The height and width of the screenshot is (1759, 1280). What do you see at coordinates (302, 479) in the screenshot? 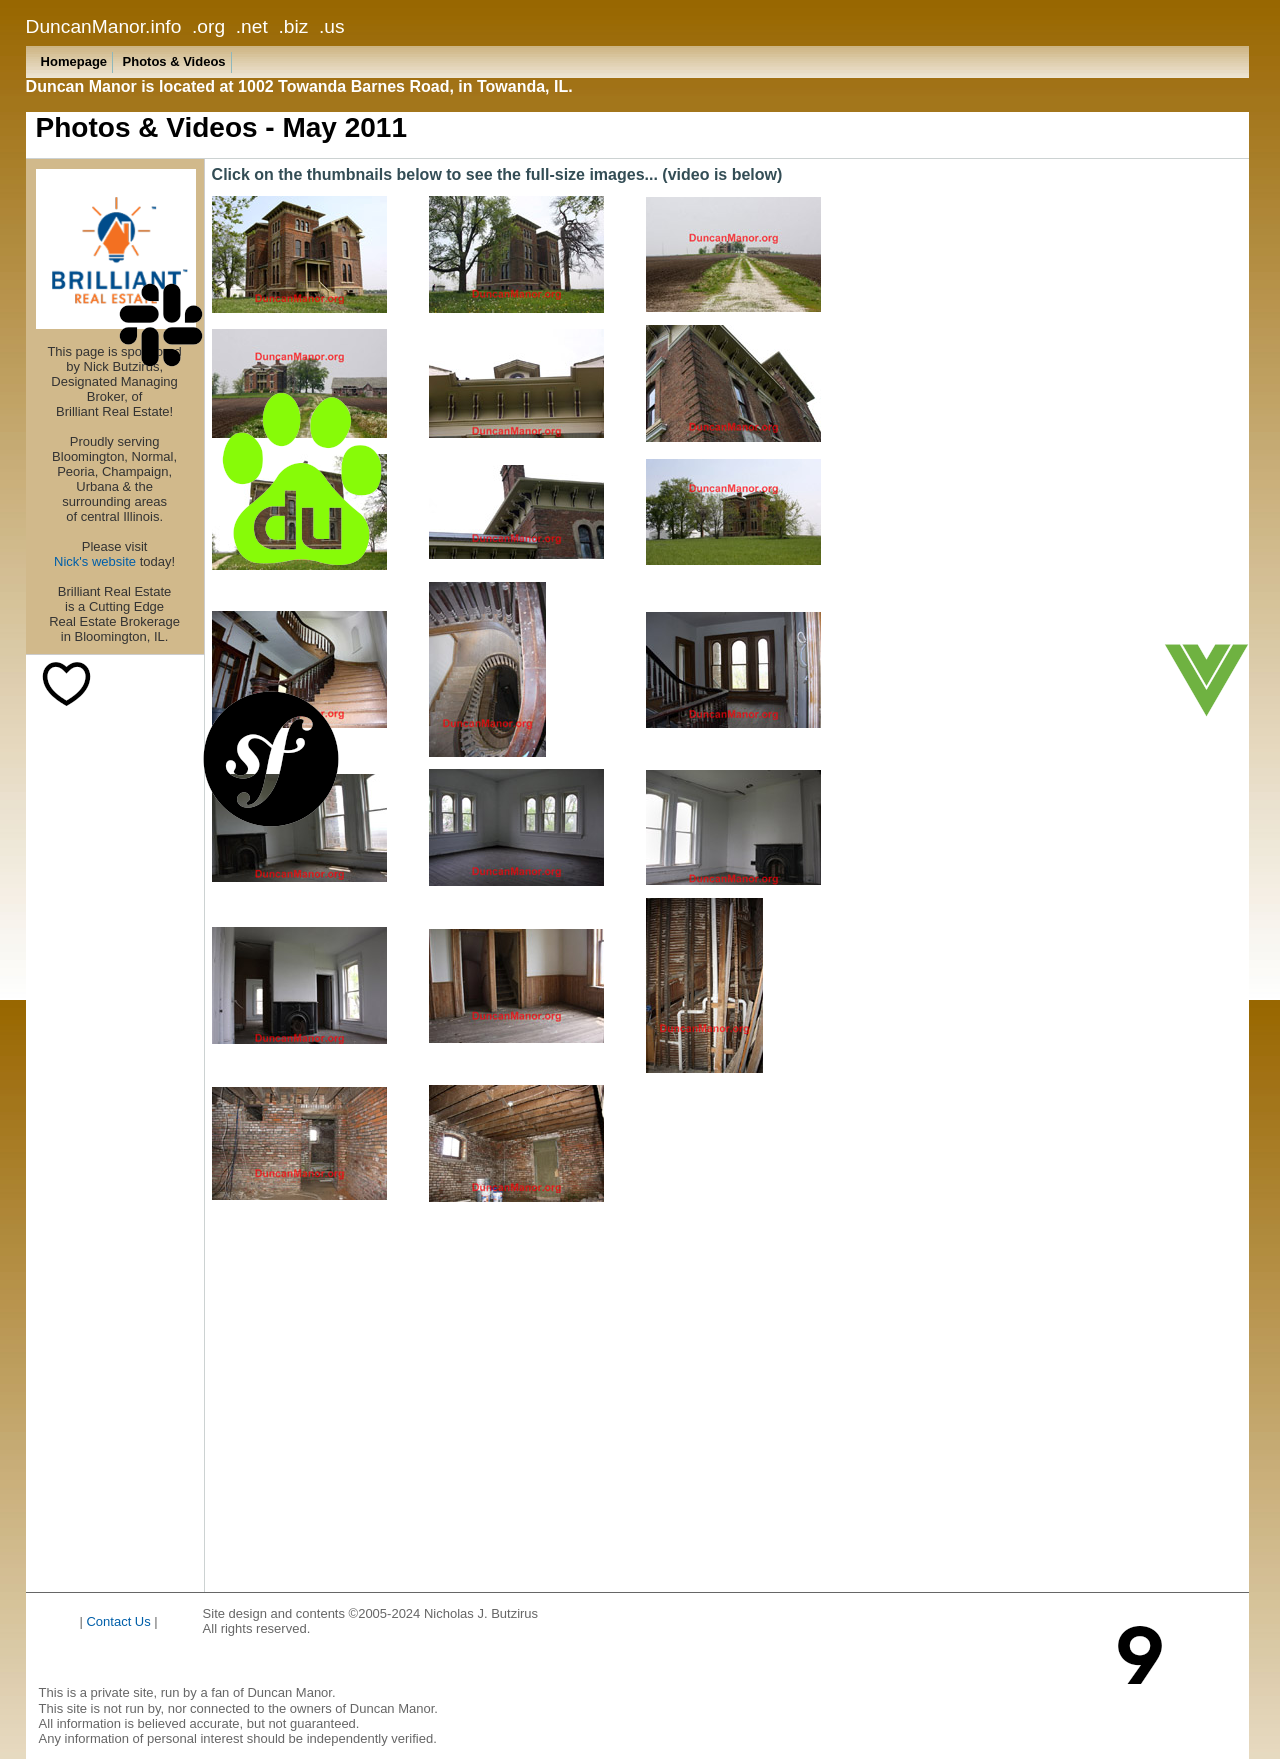
I see `open Baidu search engine` at bounding box center [302, 479].